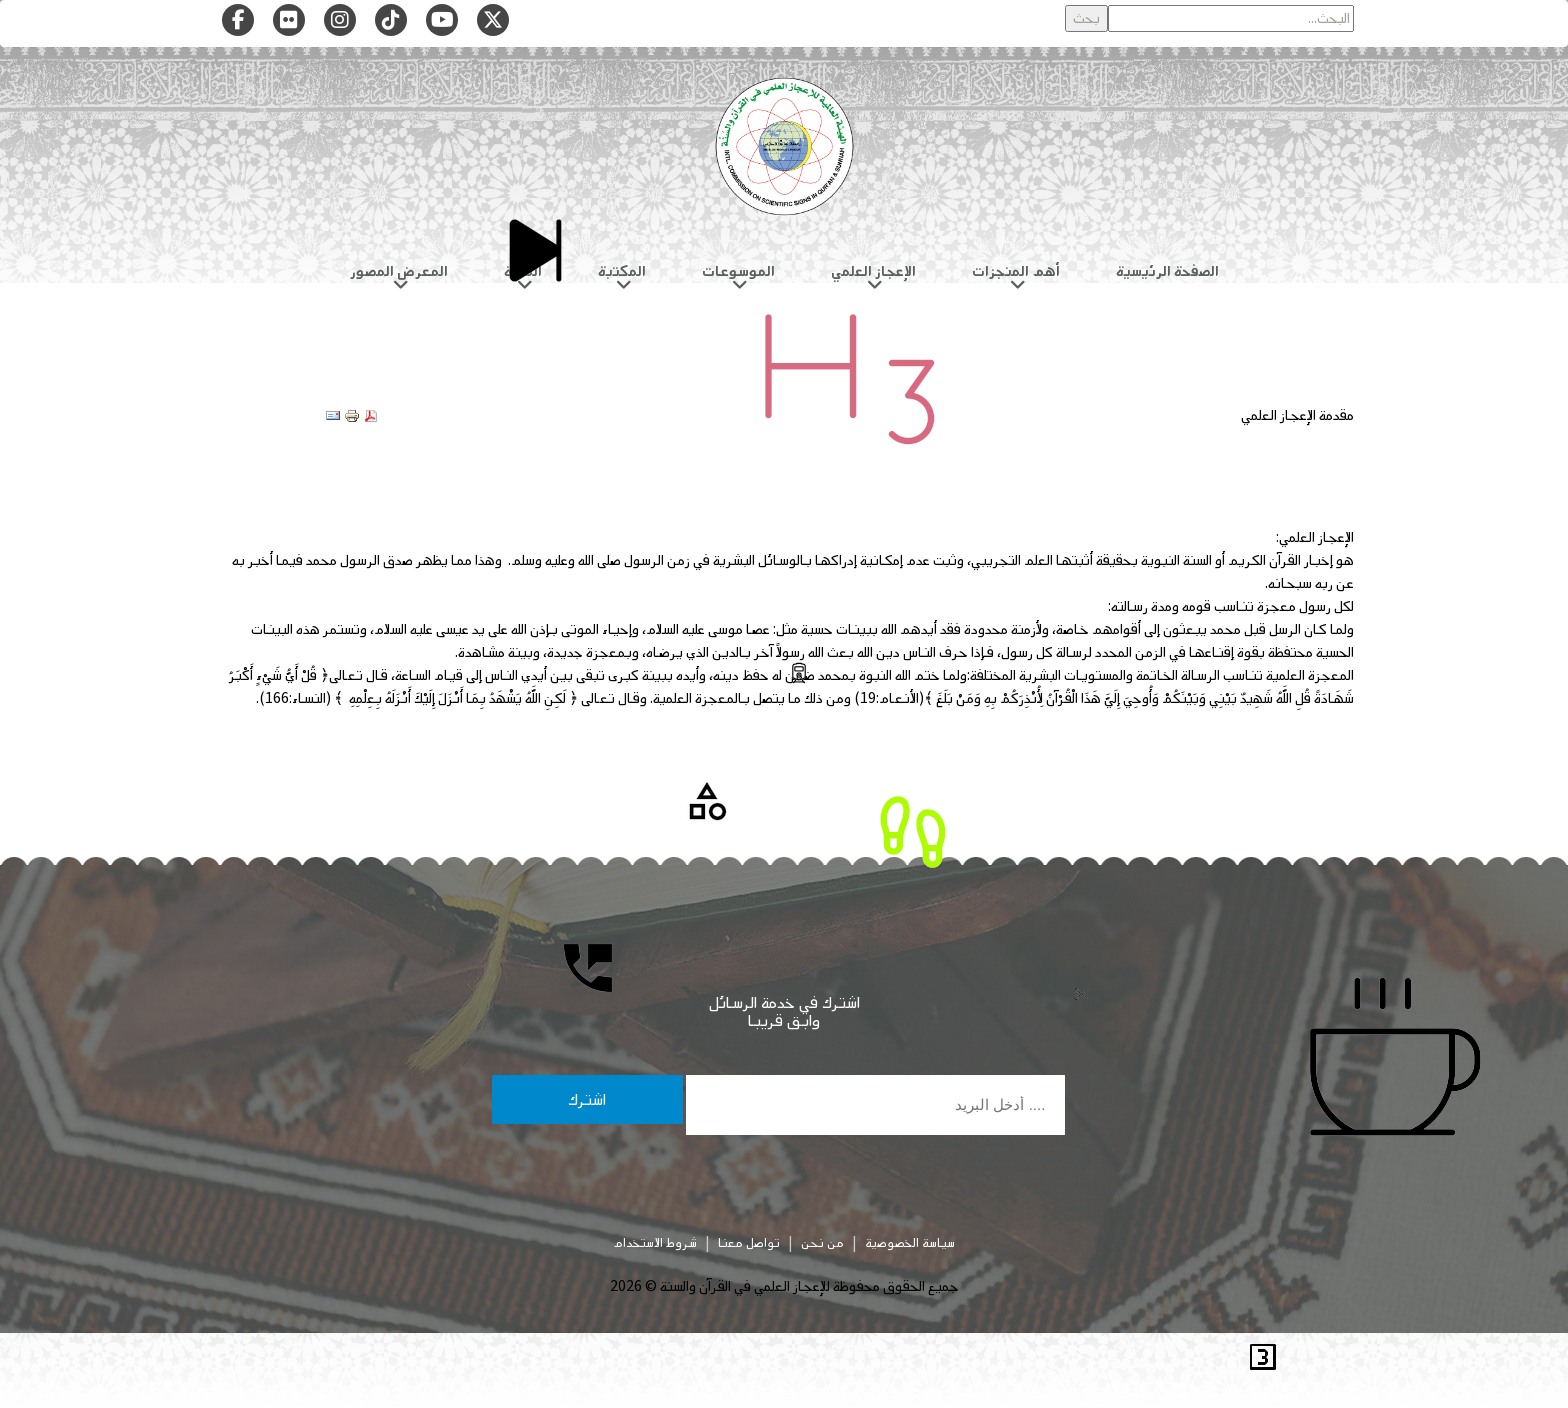 The image size is (1568, 1408). Describe the element at coordinates (799, 673) in the screenshot. I see `view train schedules or routes` at that location.